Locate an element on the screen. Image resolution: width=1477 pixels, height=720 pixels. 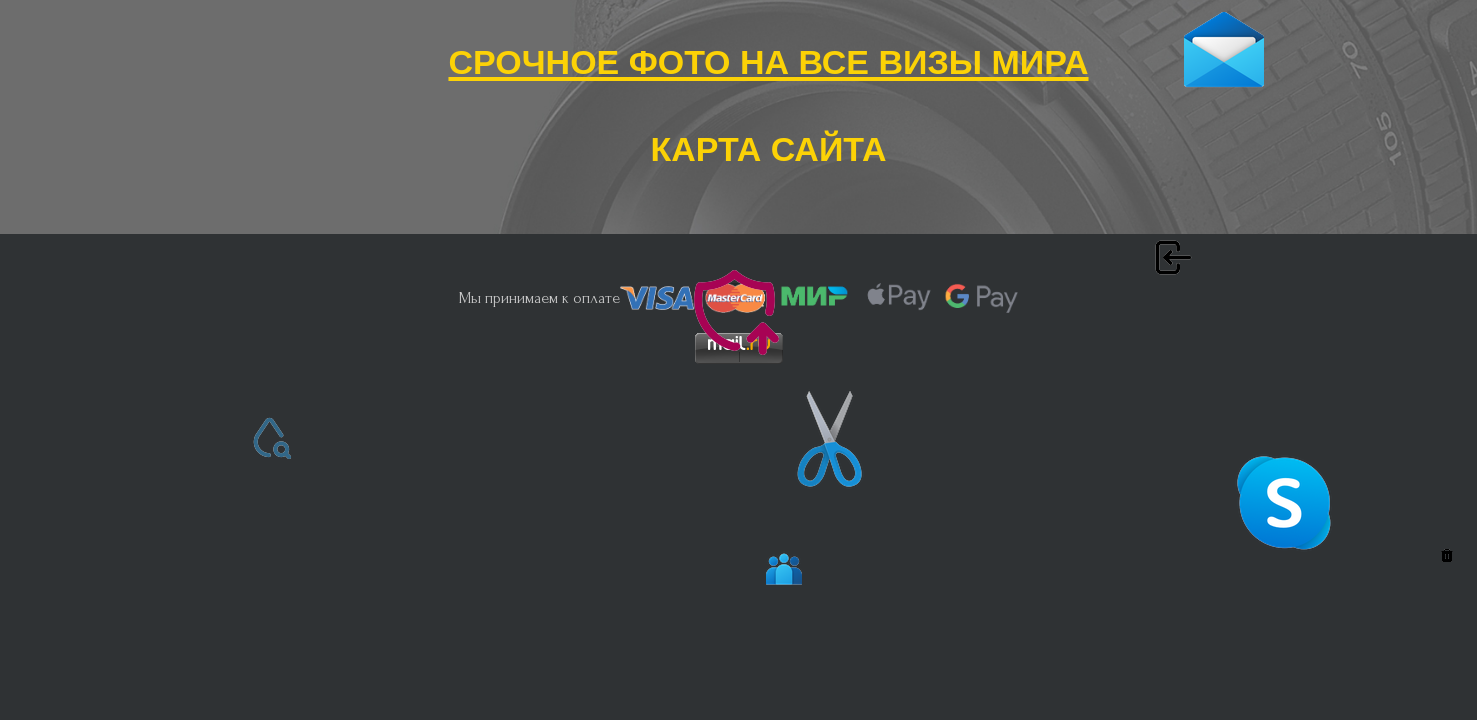
delete this item is located at coordinates (1447, 556).